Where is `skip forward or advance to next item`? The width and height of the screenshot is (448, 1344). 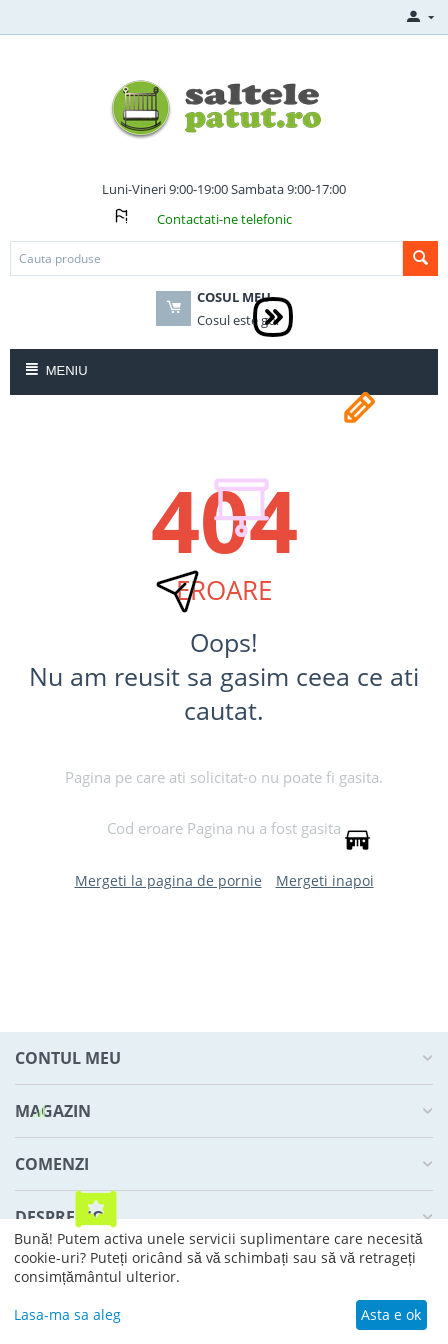
skip forward or advance to next item is located at coordinates (273, 317).